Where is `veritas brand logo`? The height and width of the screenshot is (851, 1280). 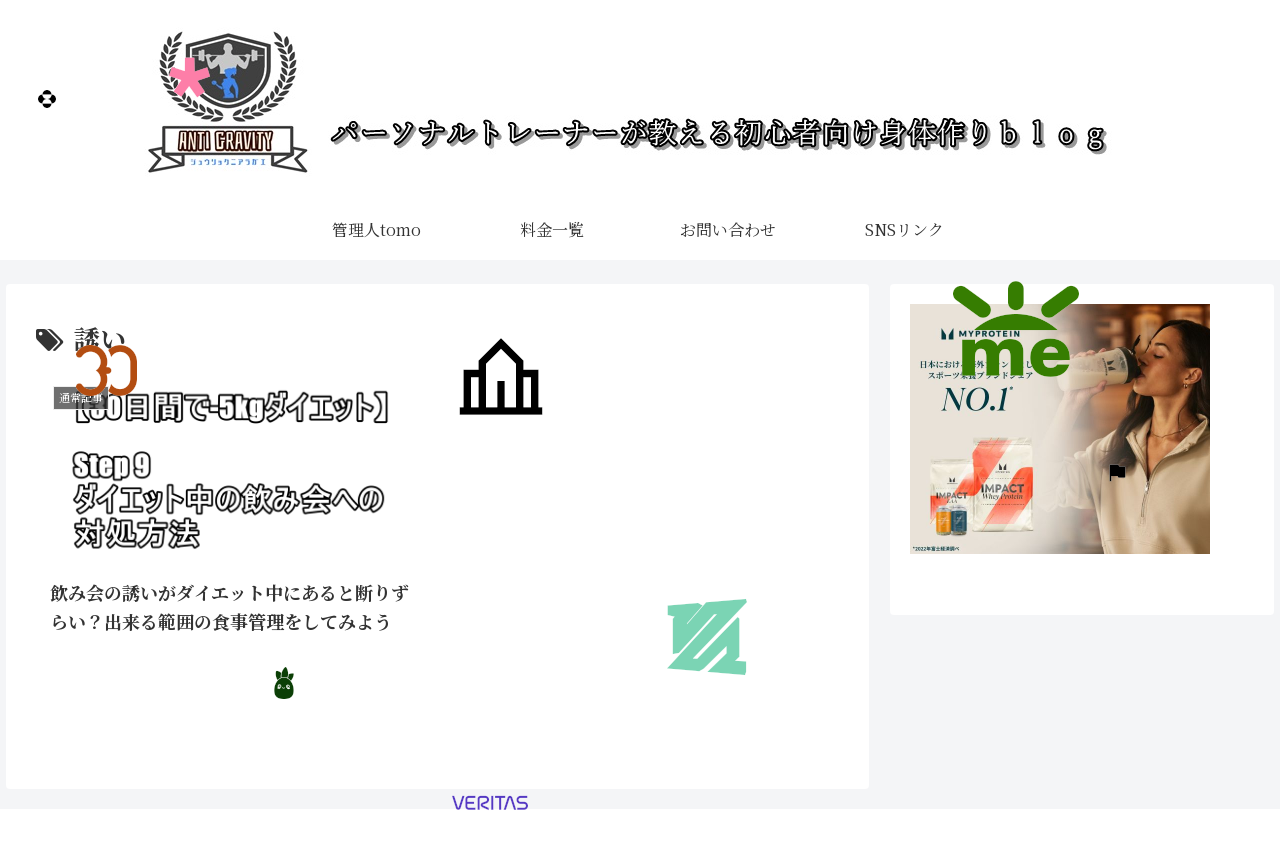 veritas brand logo is located at coordinates (490, 803).